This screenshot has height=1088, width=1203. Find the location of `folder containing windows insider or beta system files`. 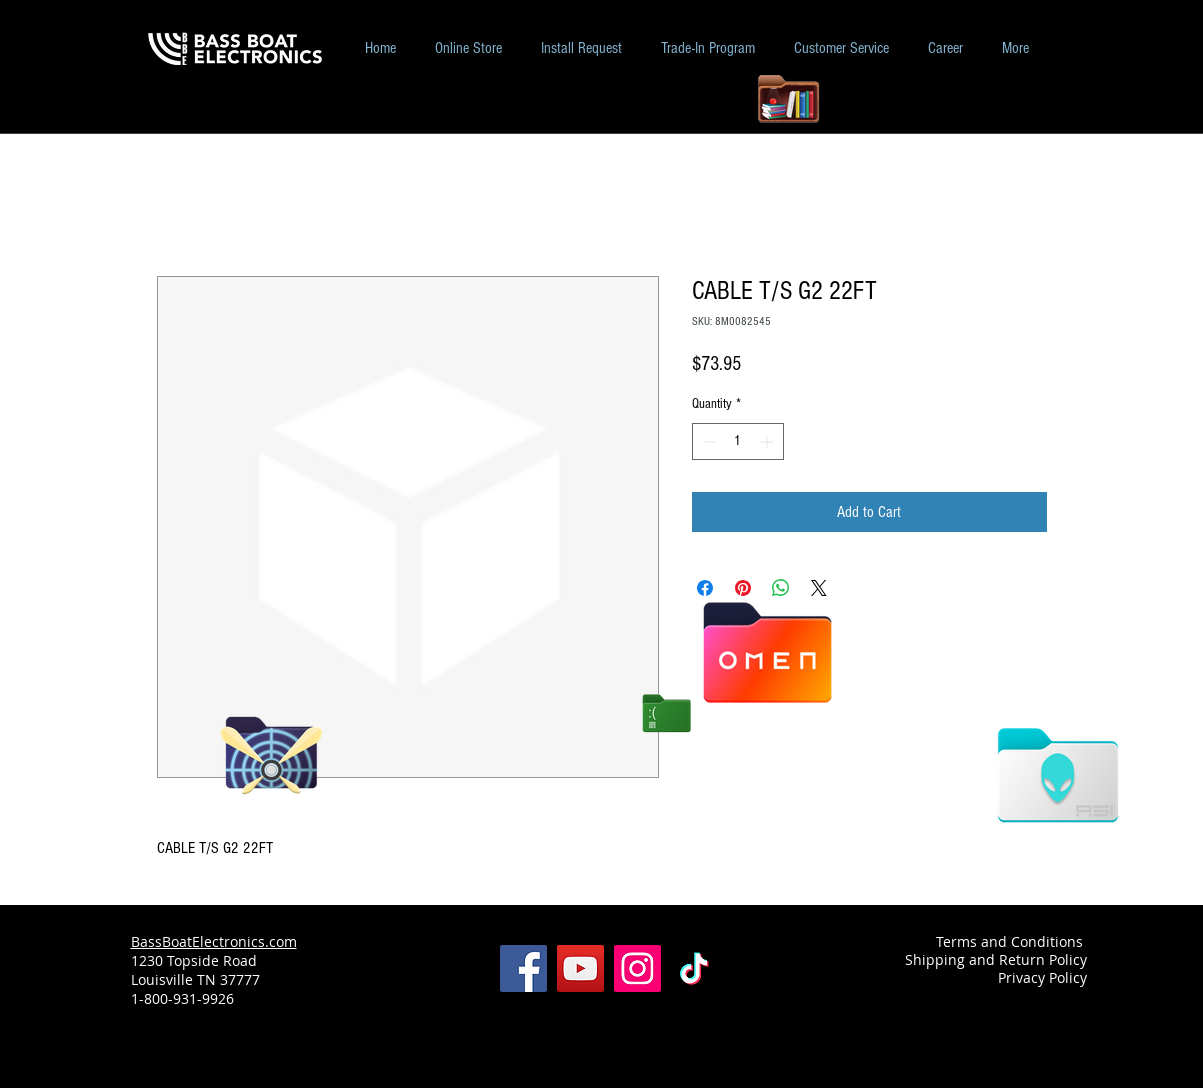

folder containing windows insider or beta system files is located at coordinates (666, 714).